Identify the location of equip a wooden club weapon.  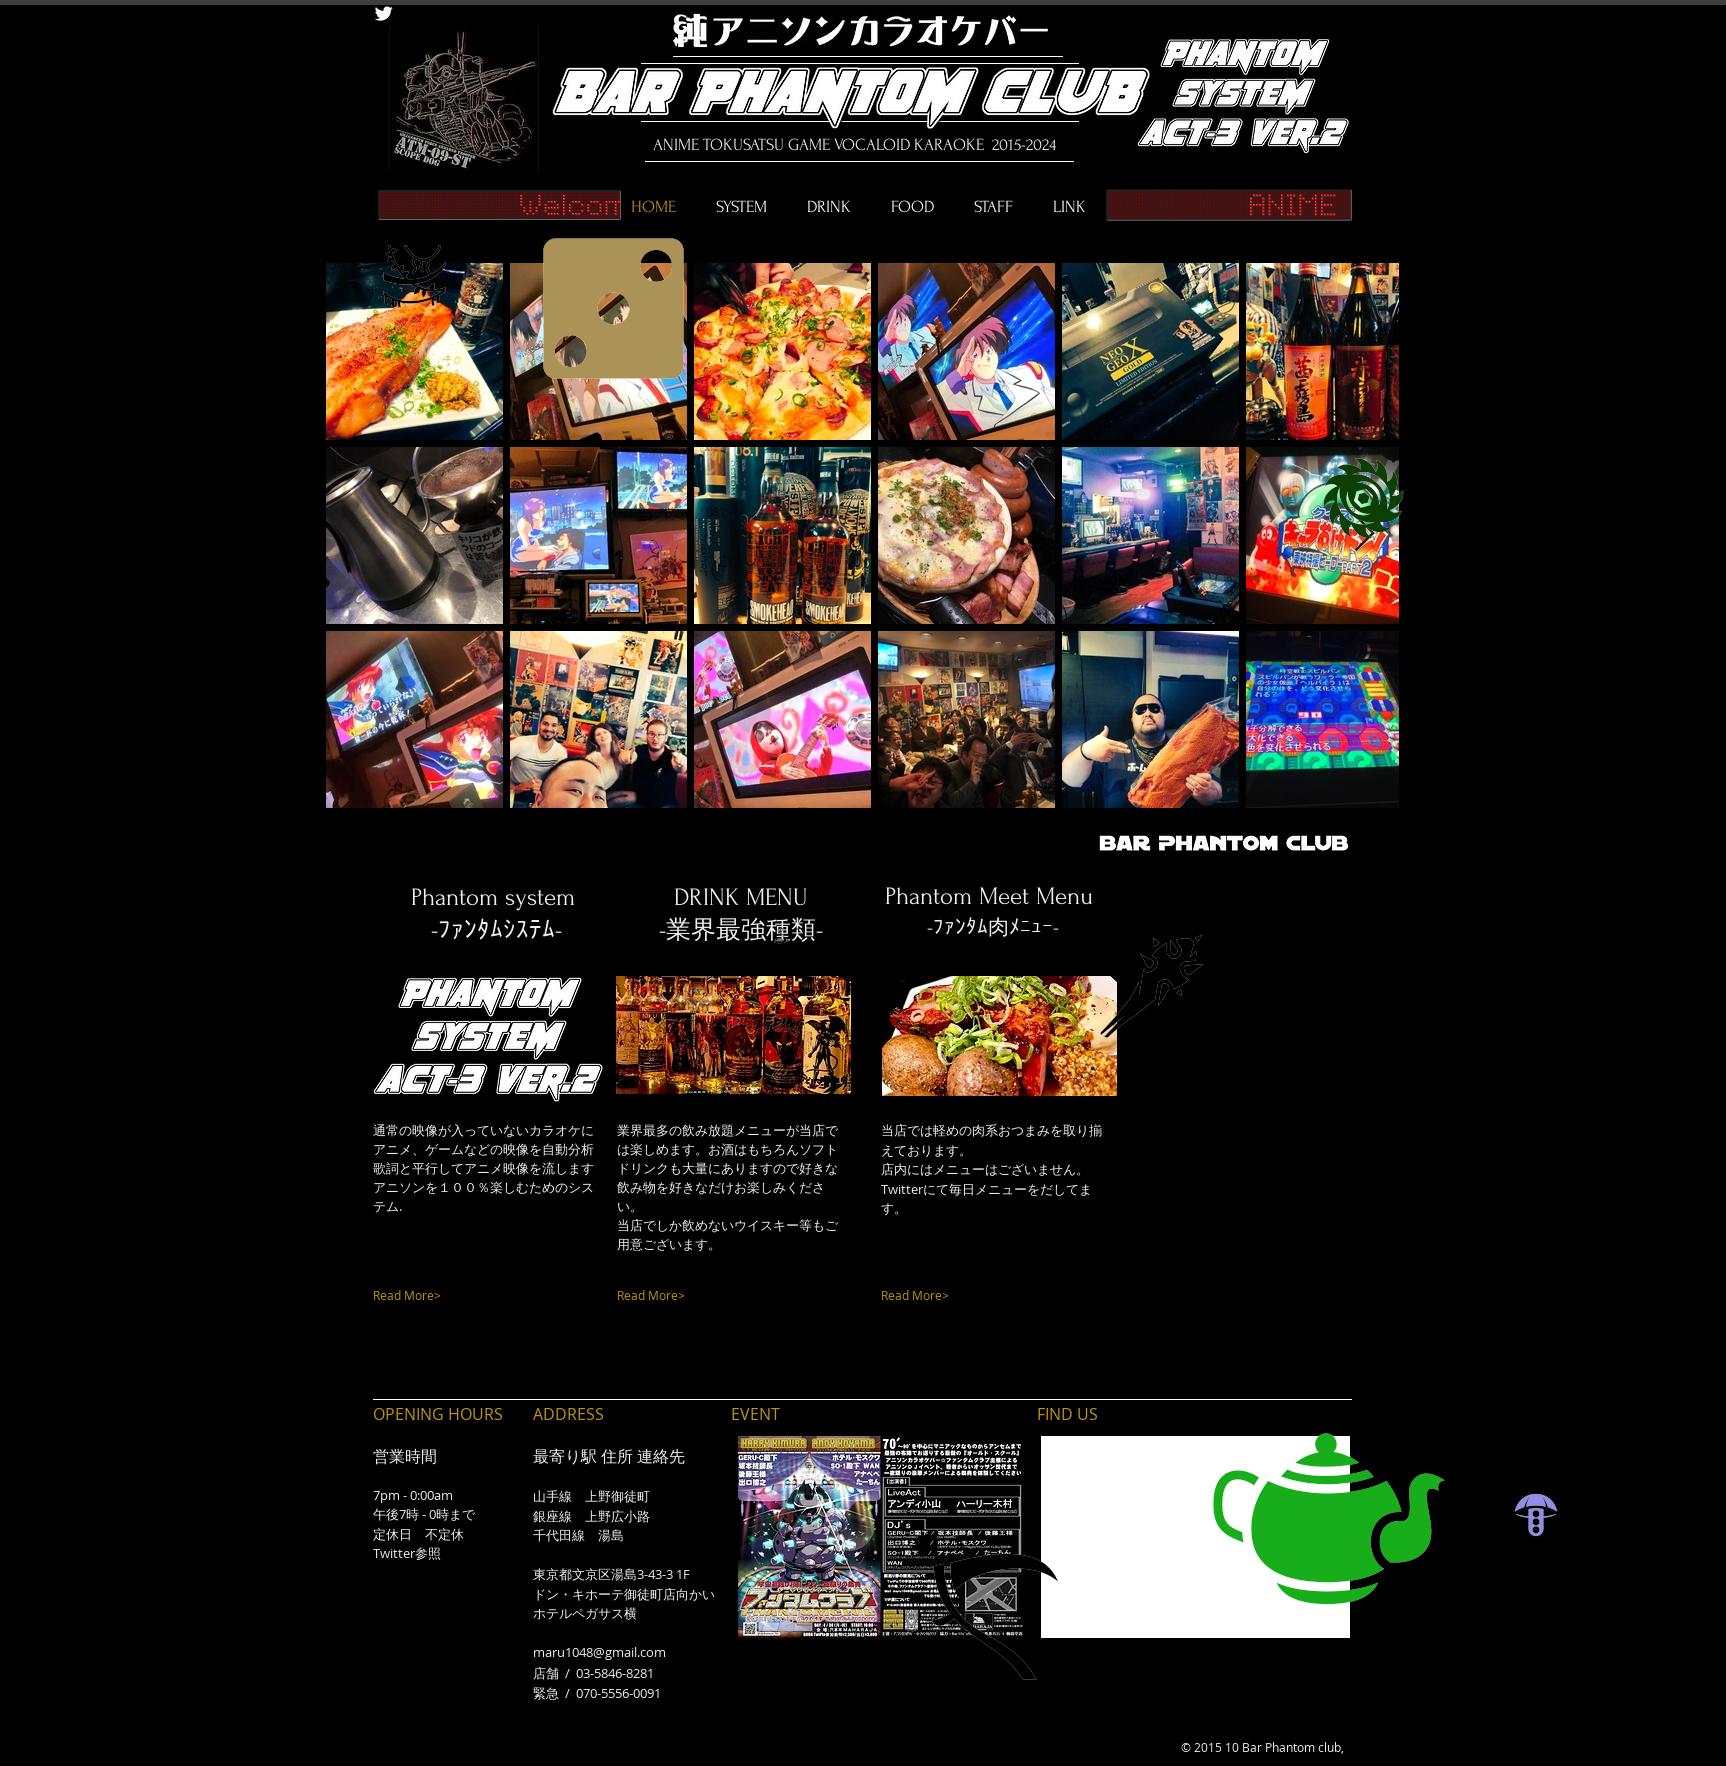
(1152, 986).